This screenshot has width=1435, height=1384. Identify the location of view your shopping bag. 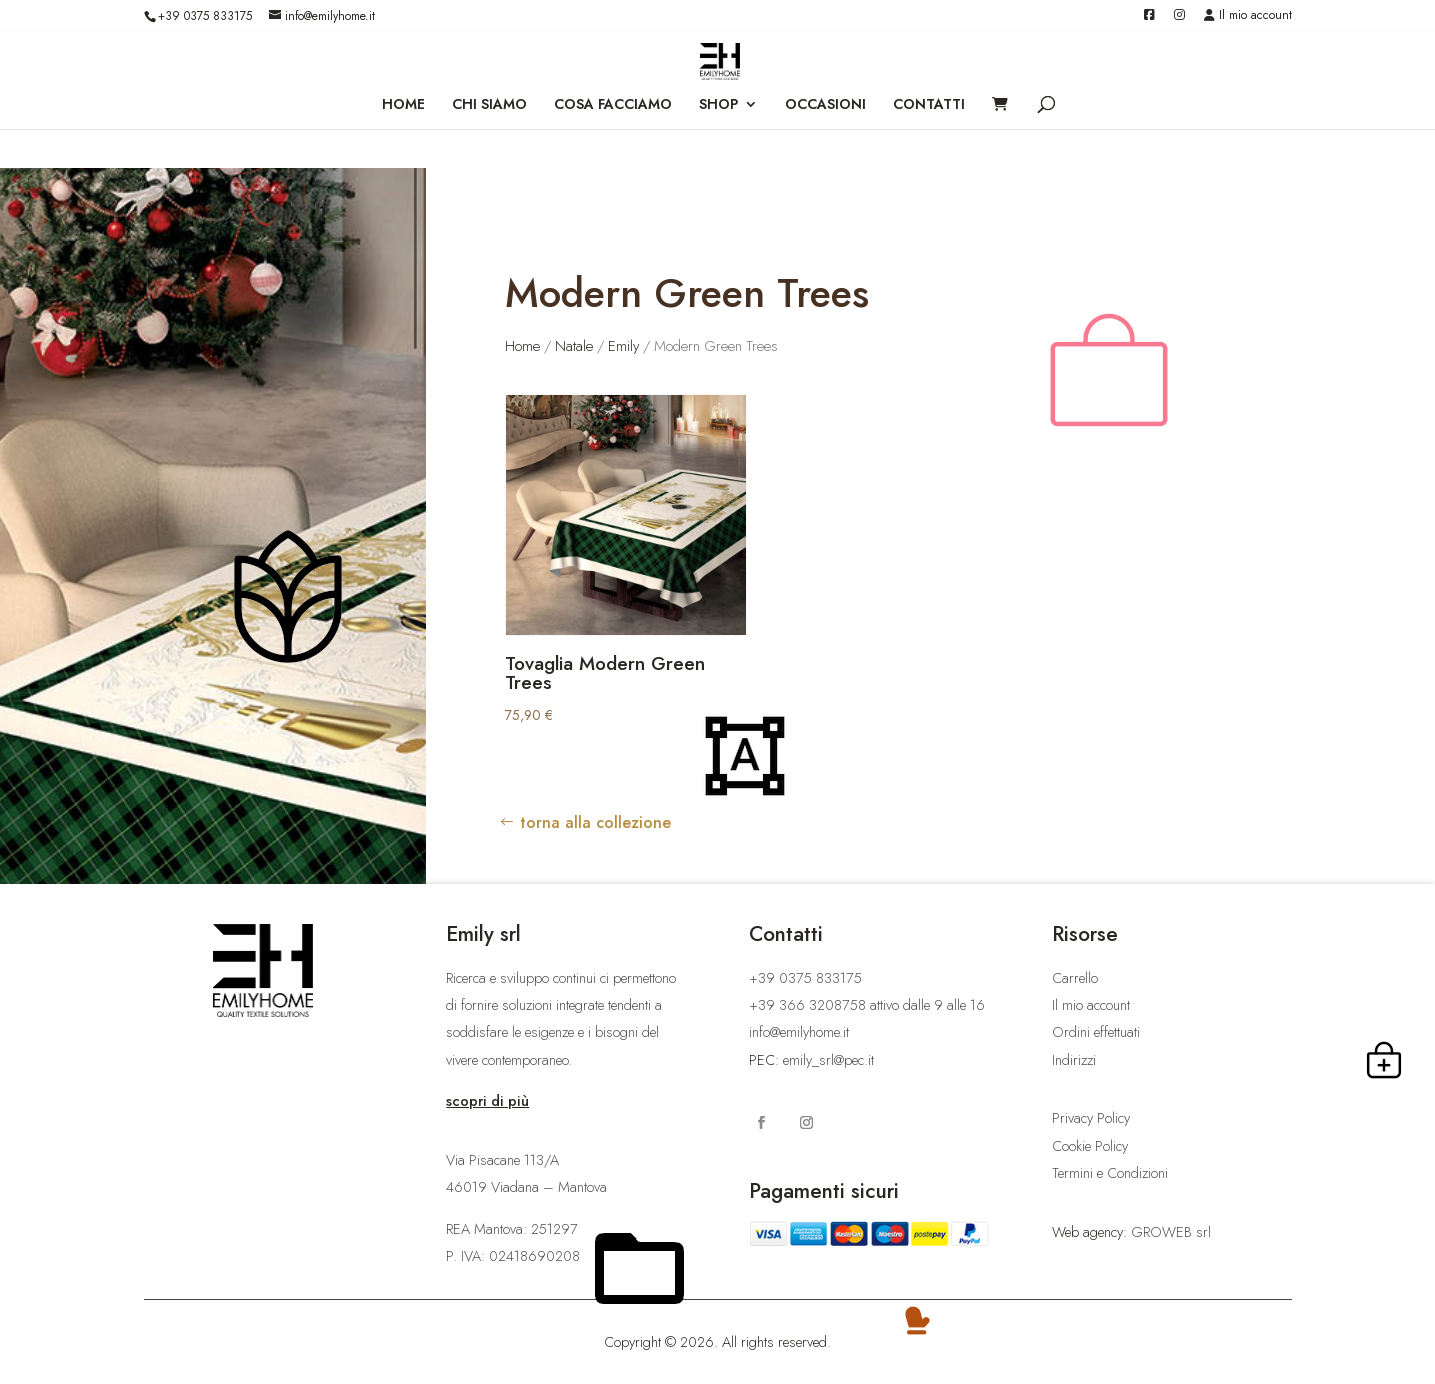
(1109, 377).